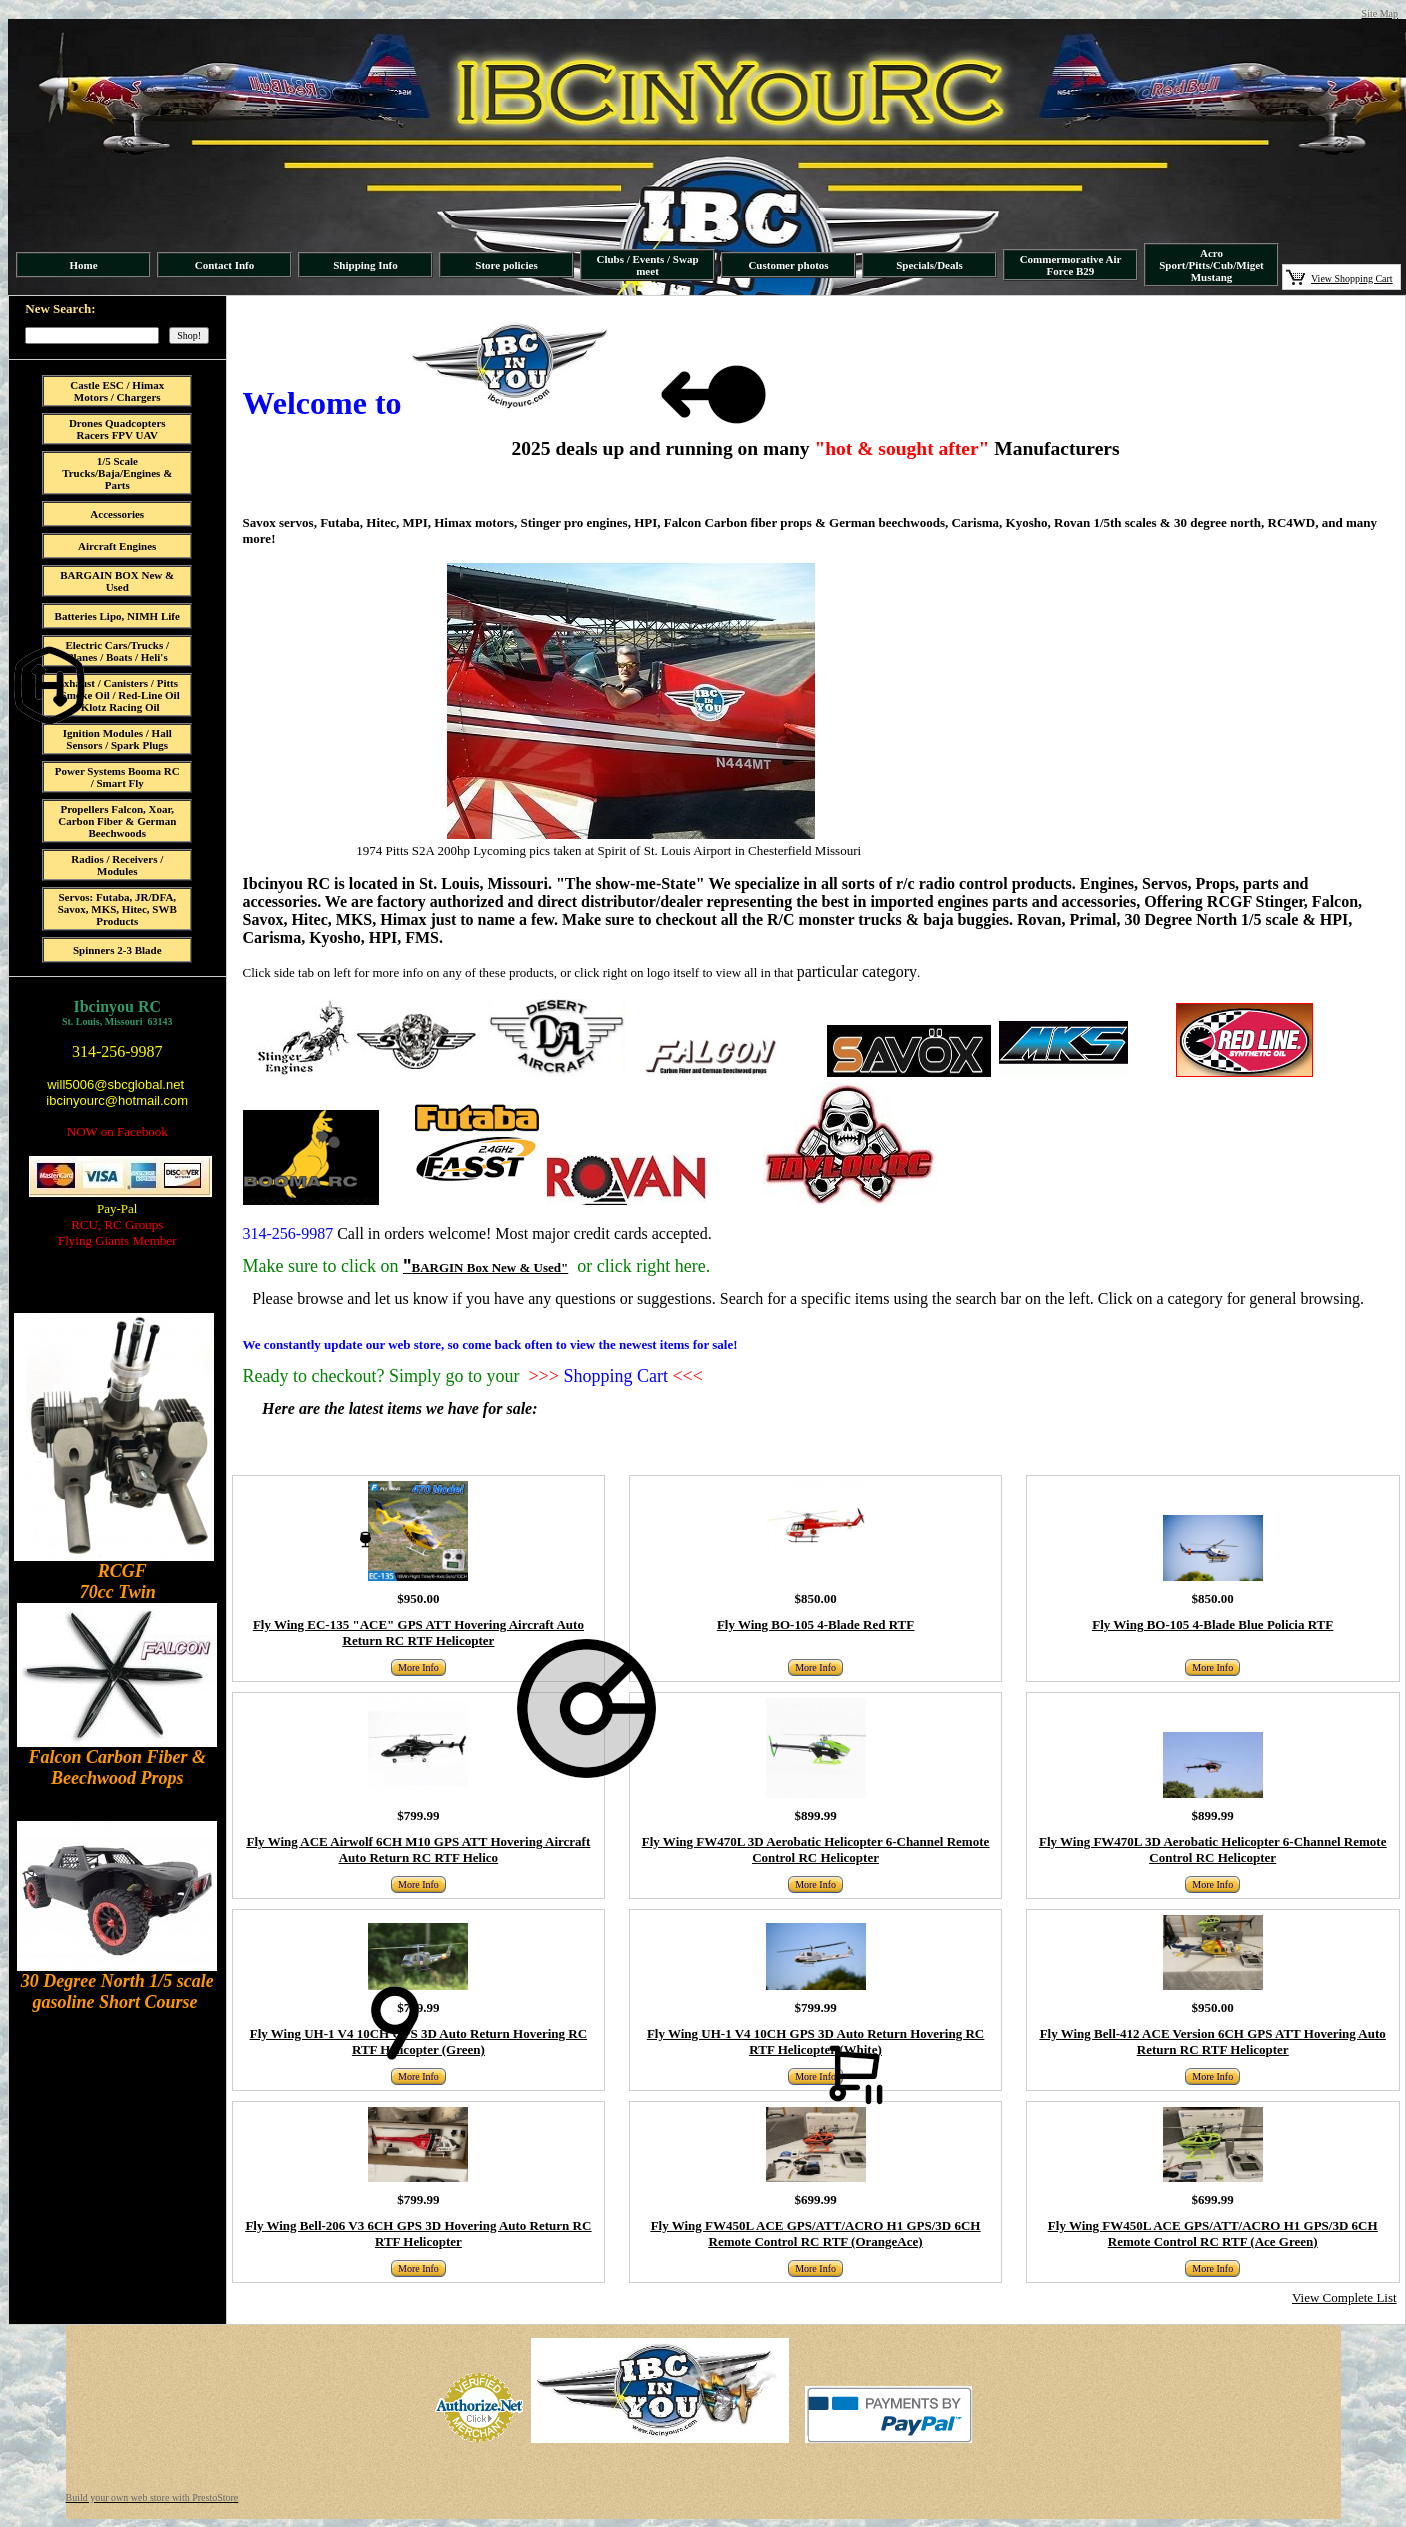  What do you see at coordinates (365, 1539) in the screenshot?
I see `view drink or beverage options` at bounding box center [365, 1539].